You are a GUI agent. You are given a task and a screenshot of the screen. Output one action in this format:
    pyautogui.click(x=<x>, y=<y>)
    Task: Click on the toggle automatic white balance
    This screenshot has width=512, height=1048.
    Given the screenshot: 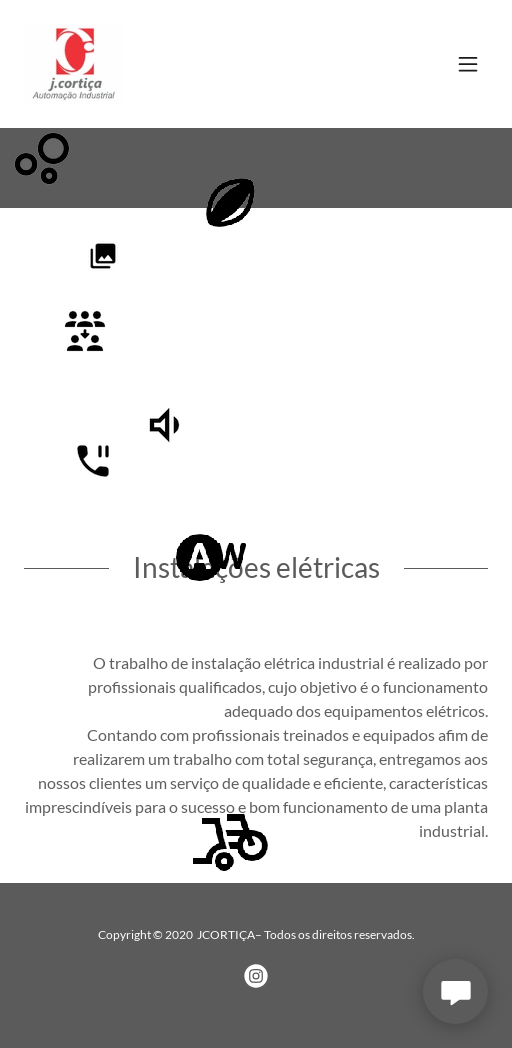 What is the action you would take?
    pyautogui.click(x=211, y=557)
    